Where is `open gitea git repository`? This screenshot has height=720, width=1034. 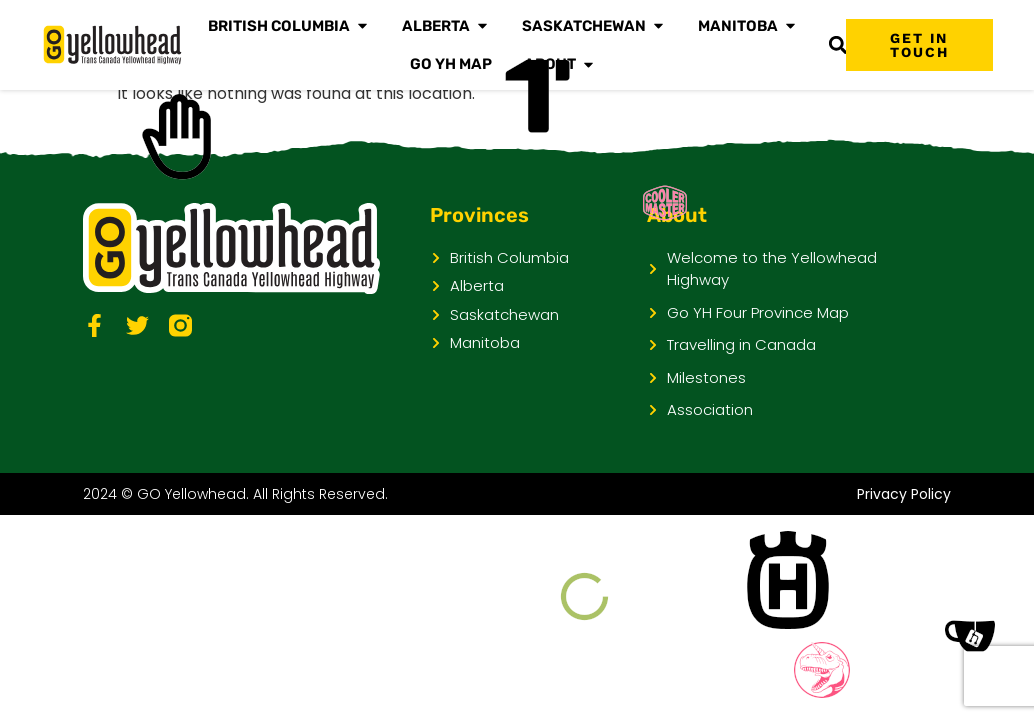
open gitea git repository is located at coordinates (970, 636).